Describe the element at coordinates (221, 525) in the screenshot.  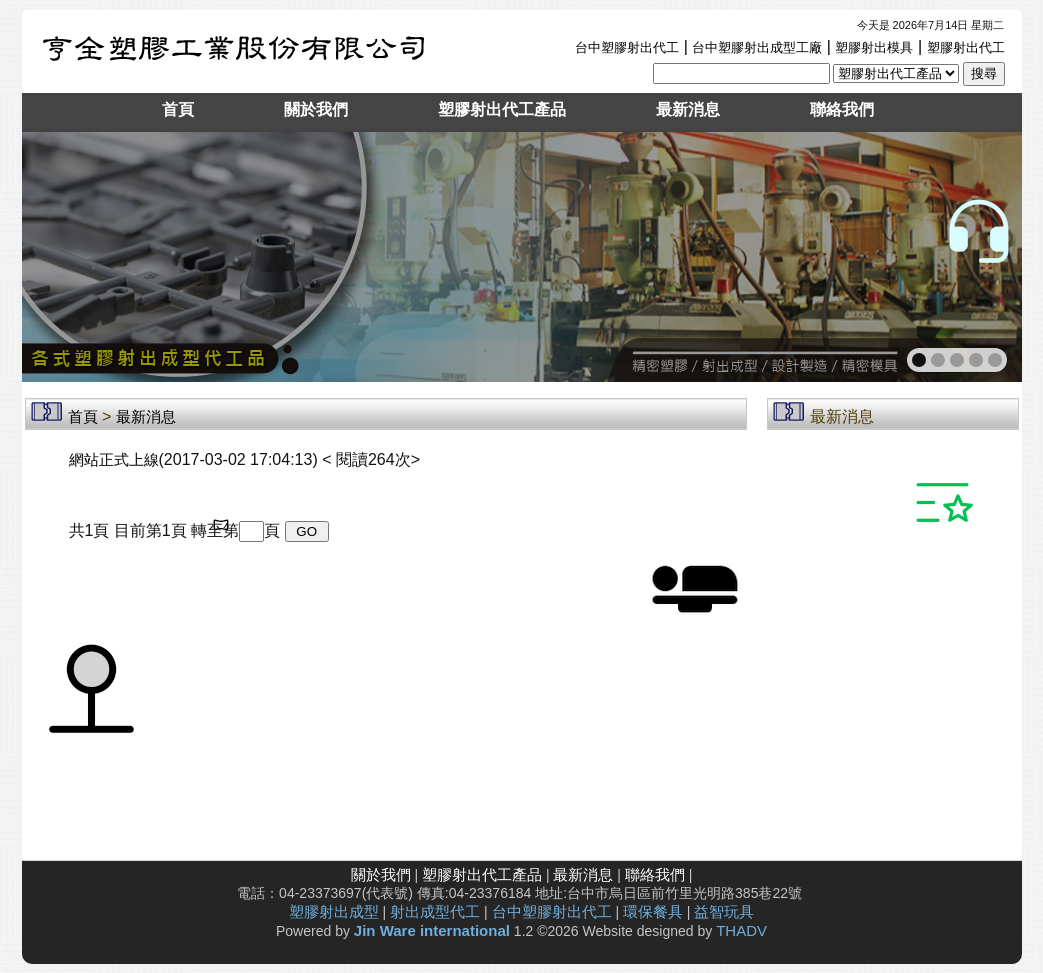
I see `switch to panorama photo mode` at that location.